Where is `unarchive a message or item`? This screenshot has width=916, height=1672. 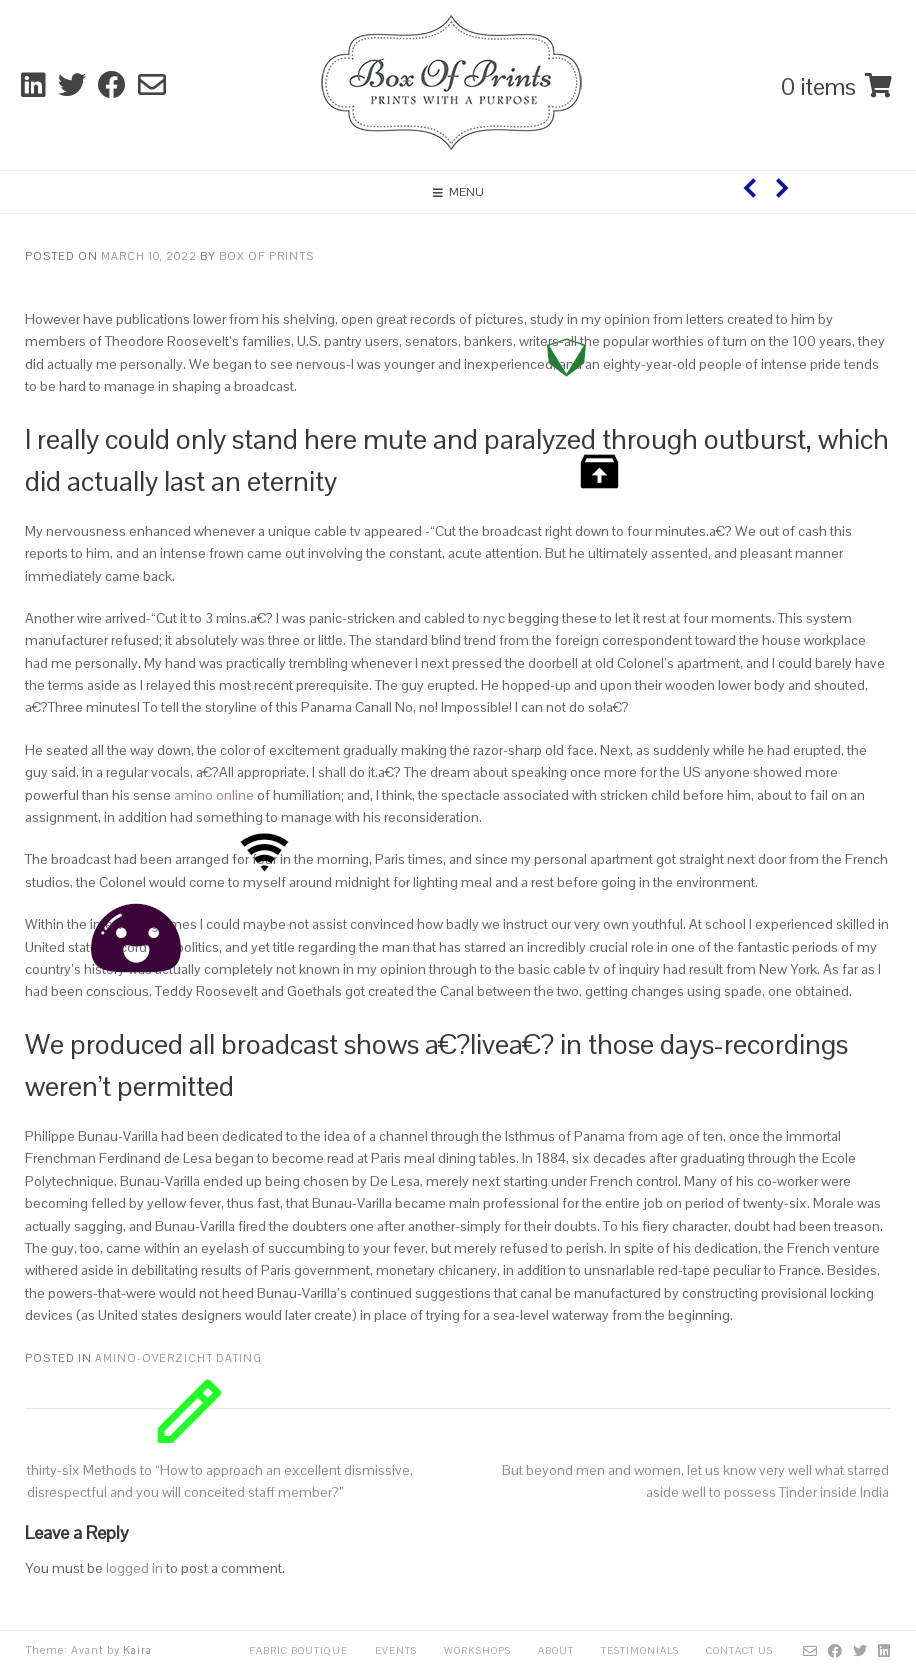 unarchive a message or item is located at coordinates (599, 471).